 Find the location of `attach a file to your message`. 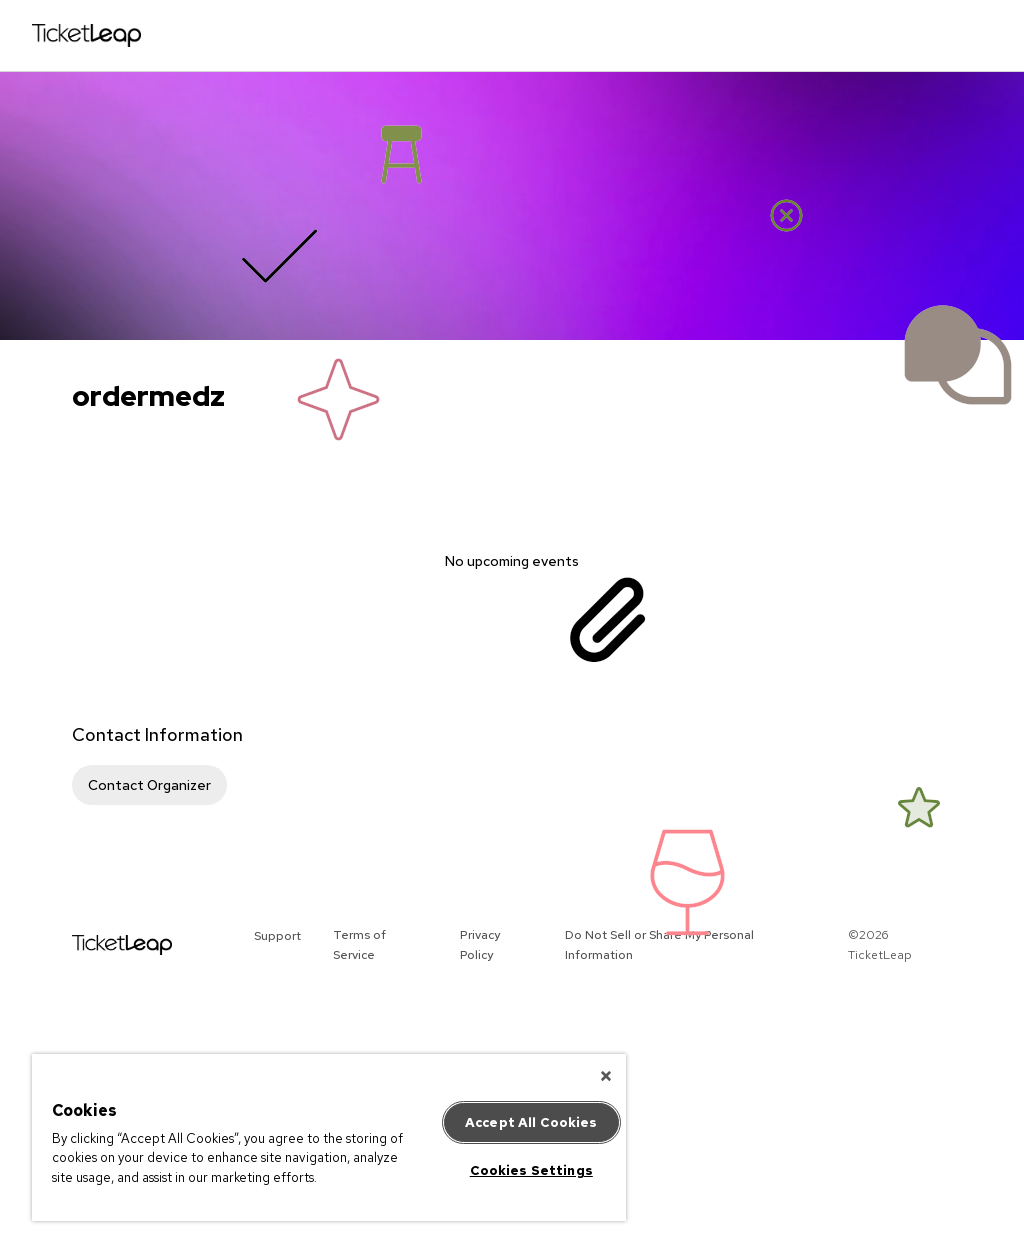

attach a file to your message is located at coordinates (610, 619).